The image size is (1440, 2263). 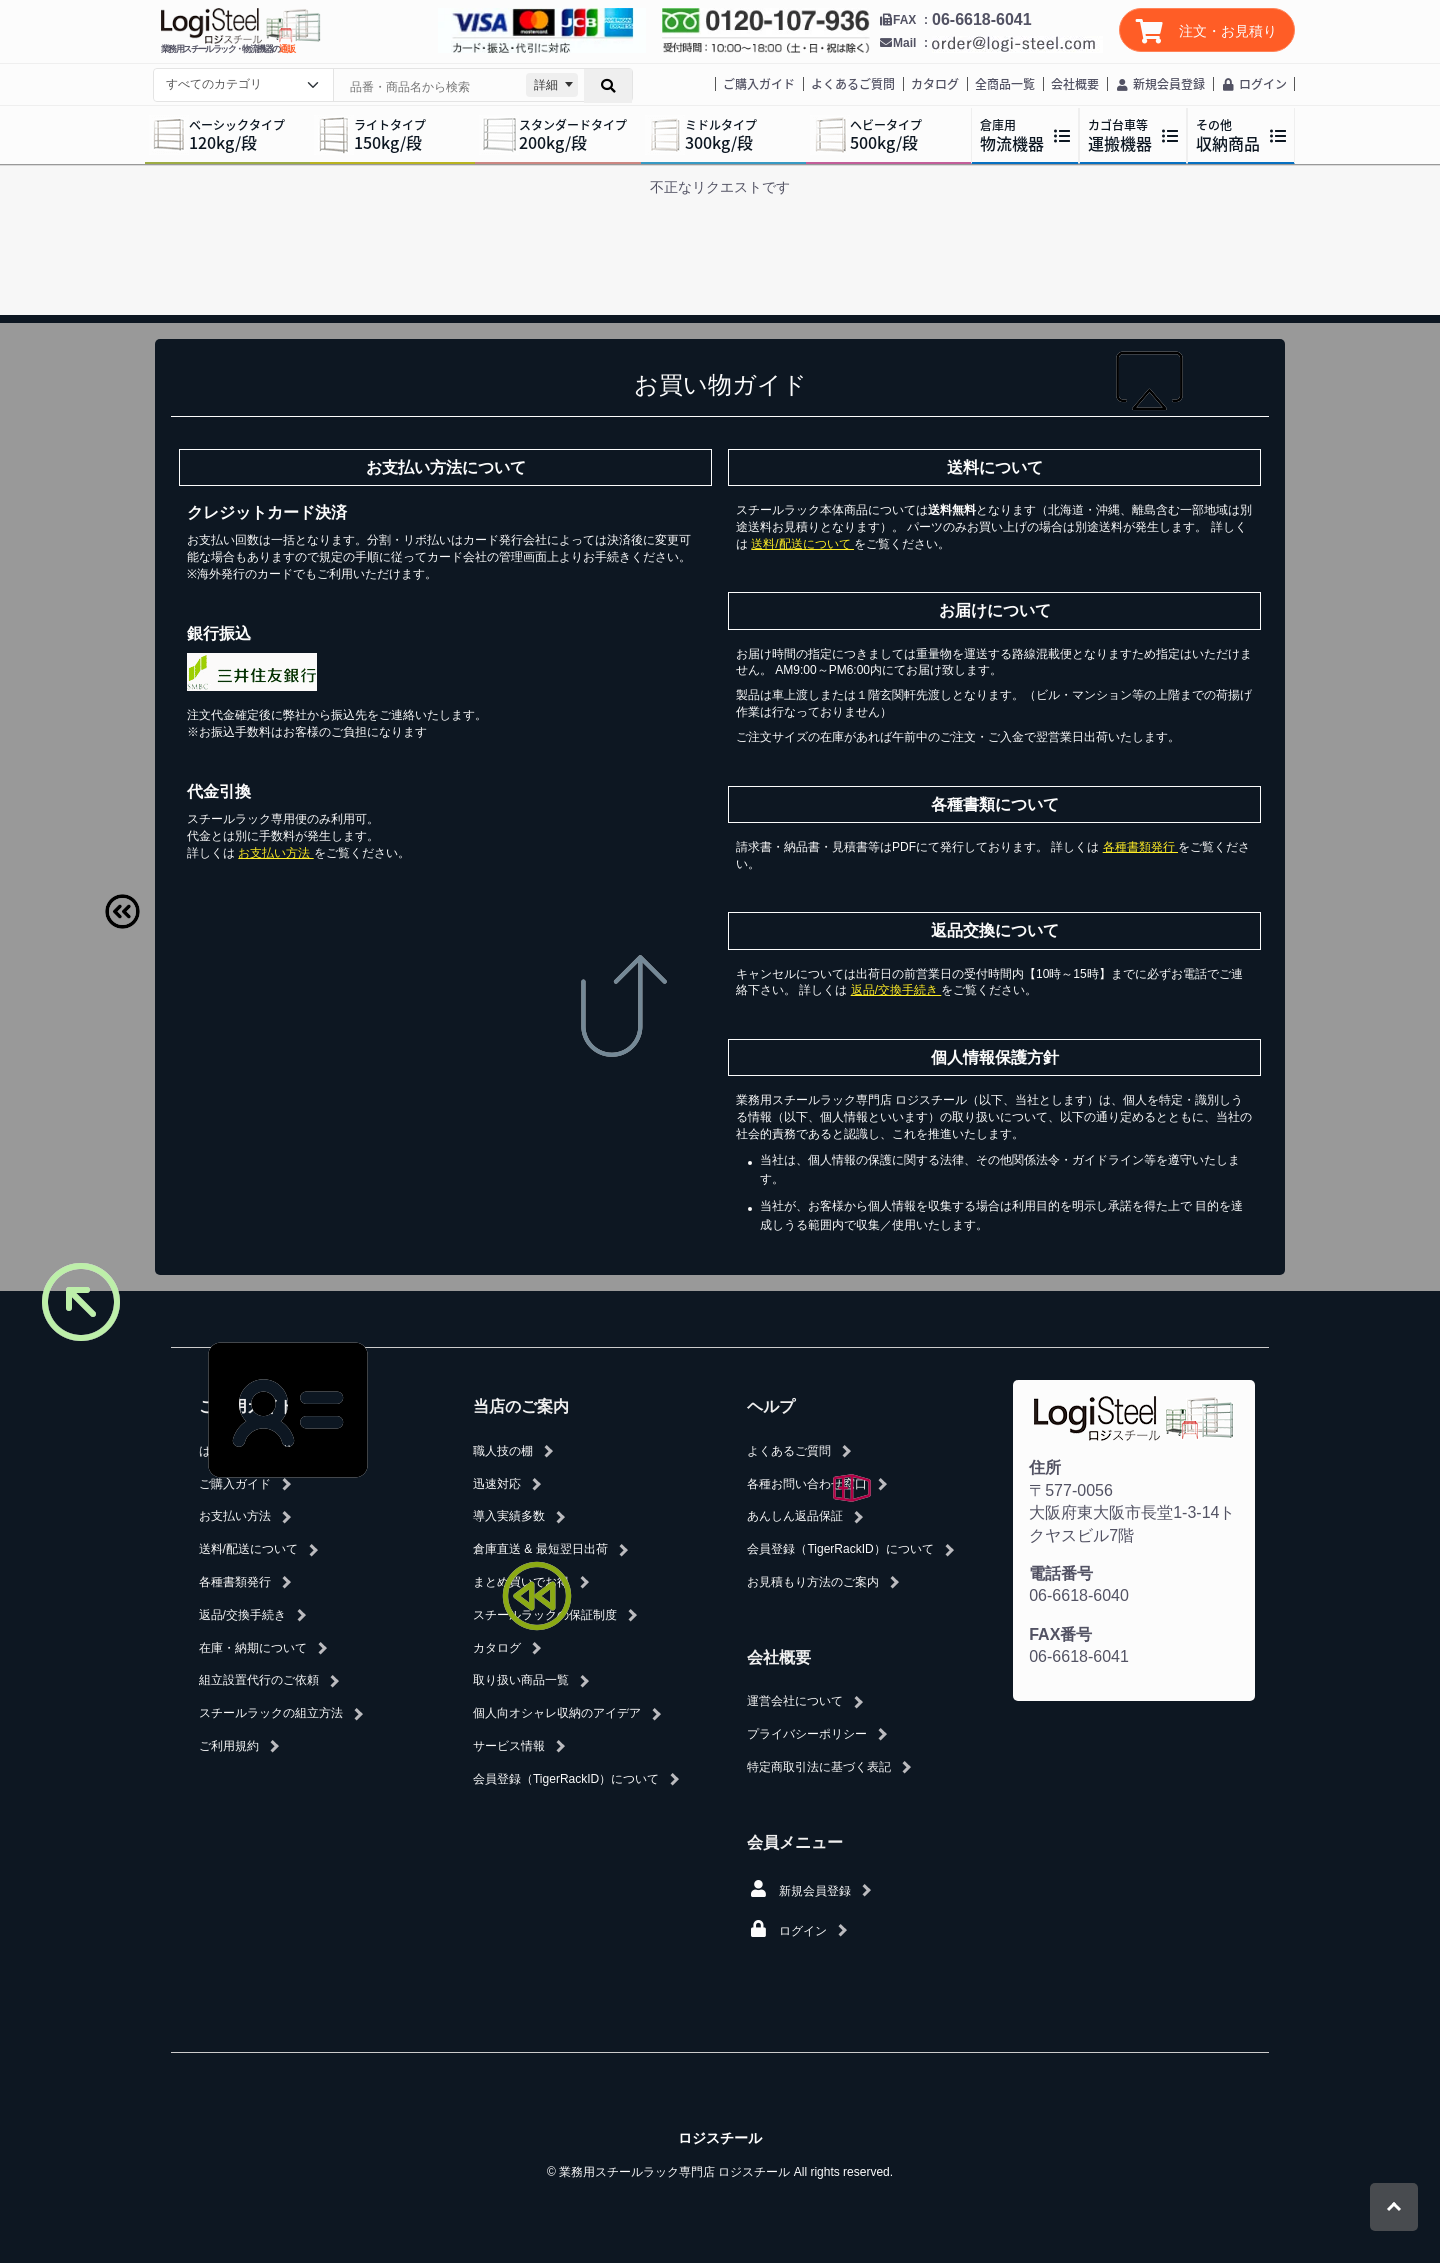 I want to click on navigate back to previous screen, so click(x=81, y=1302).